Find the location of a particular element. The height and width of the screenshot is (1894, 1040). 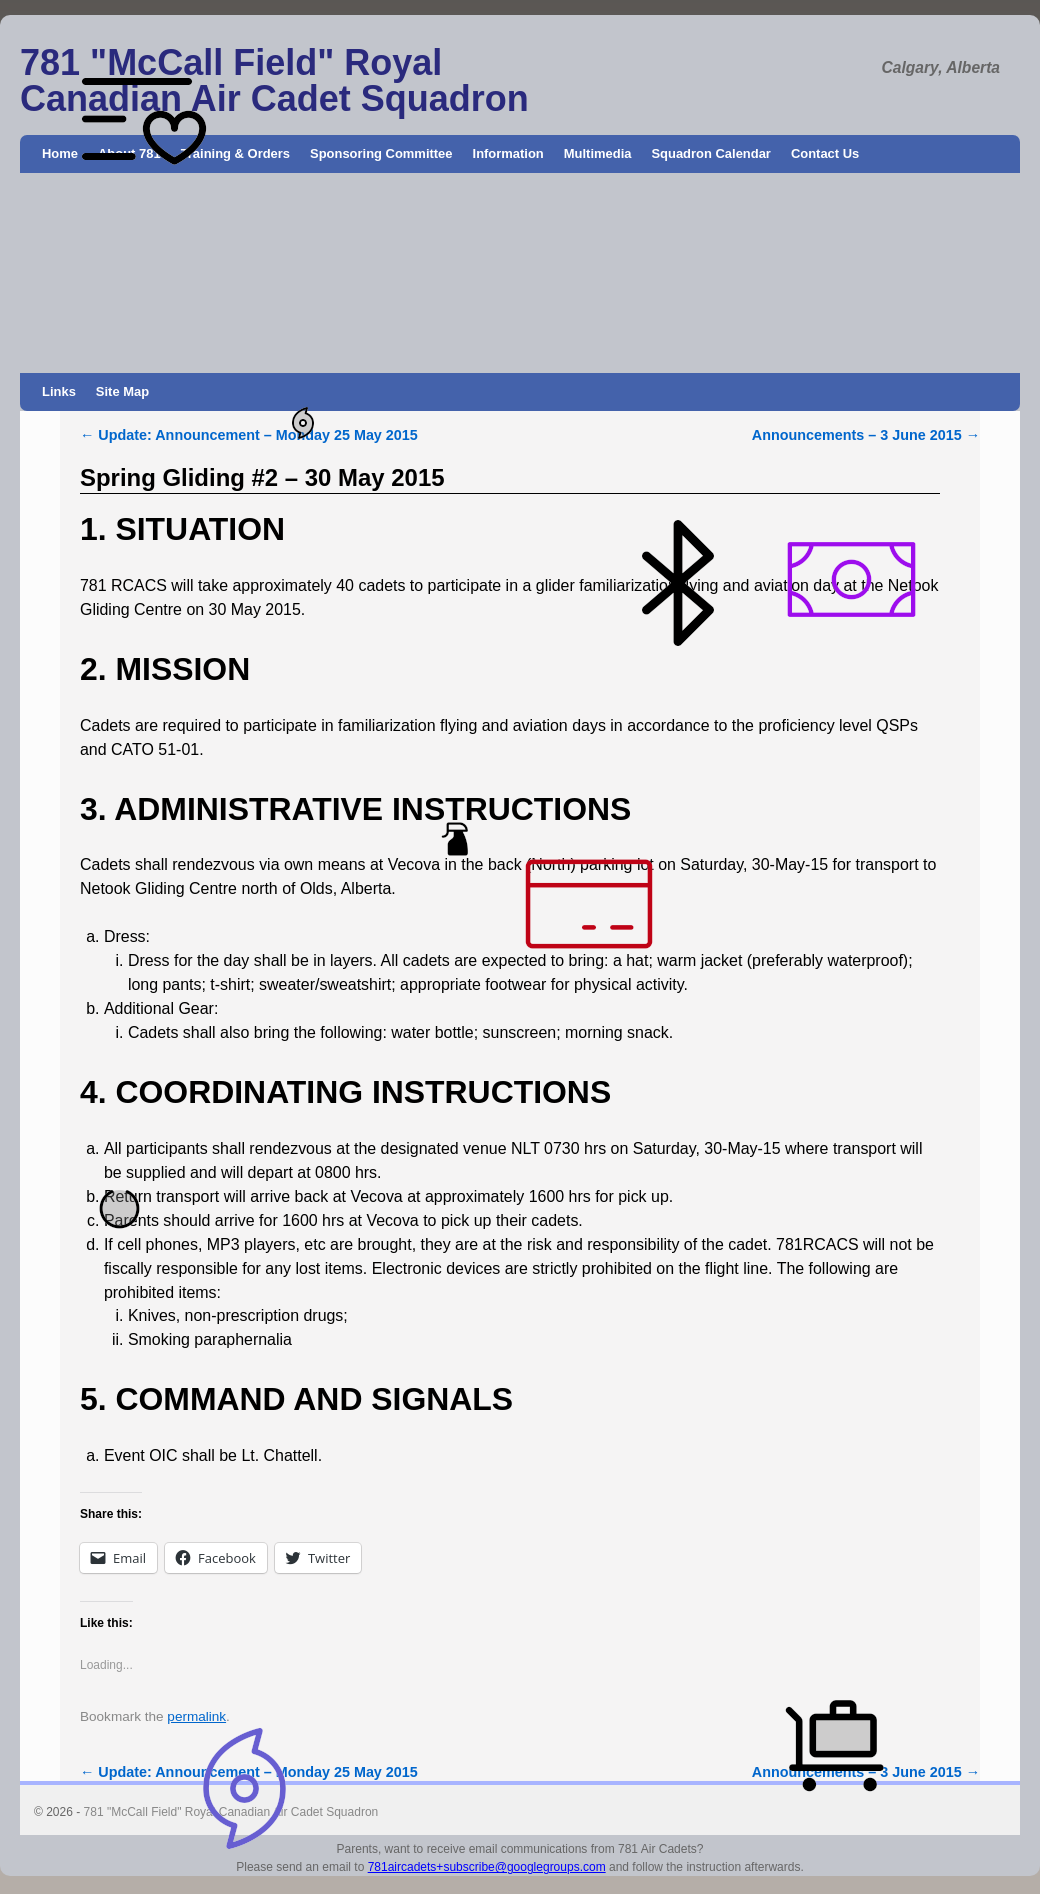

manage payment methods is located at coordinates (589, 904).